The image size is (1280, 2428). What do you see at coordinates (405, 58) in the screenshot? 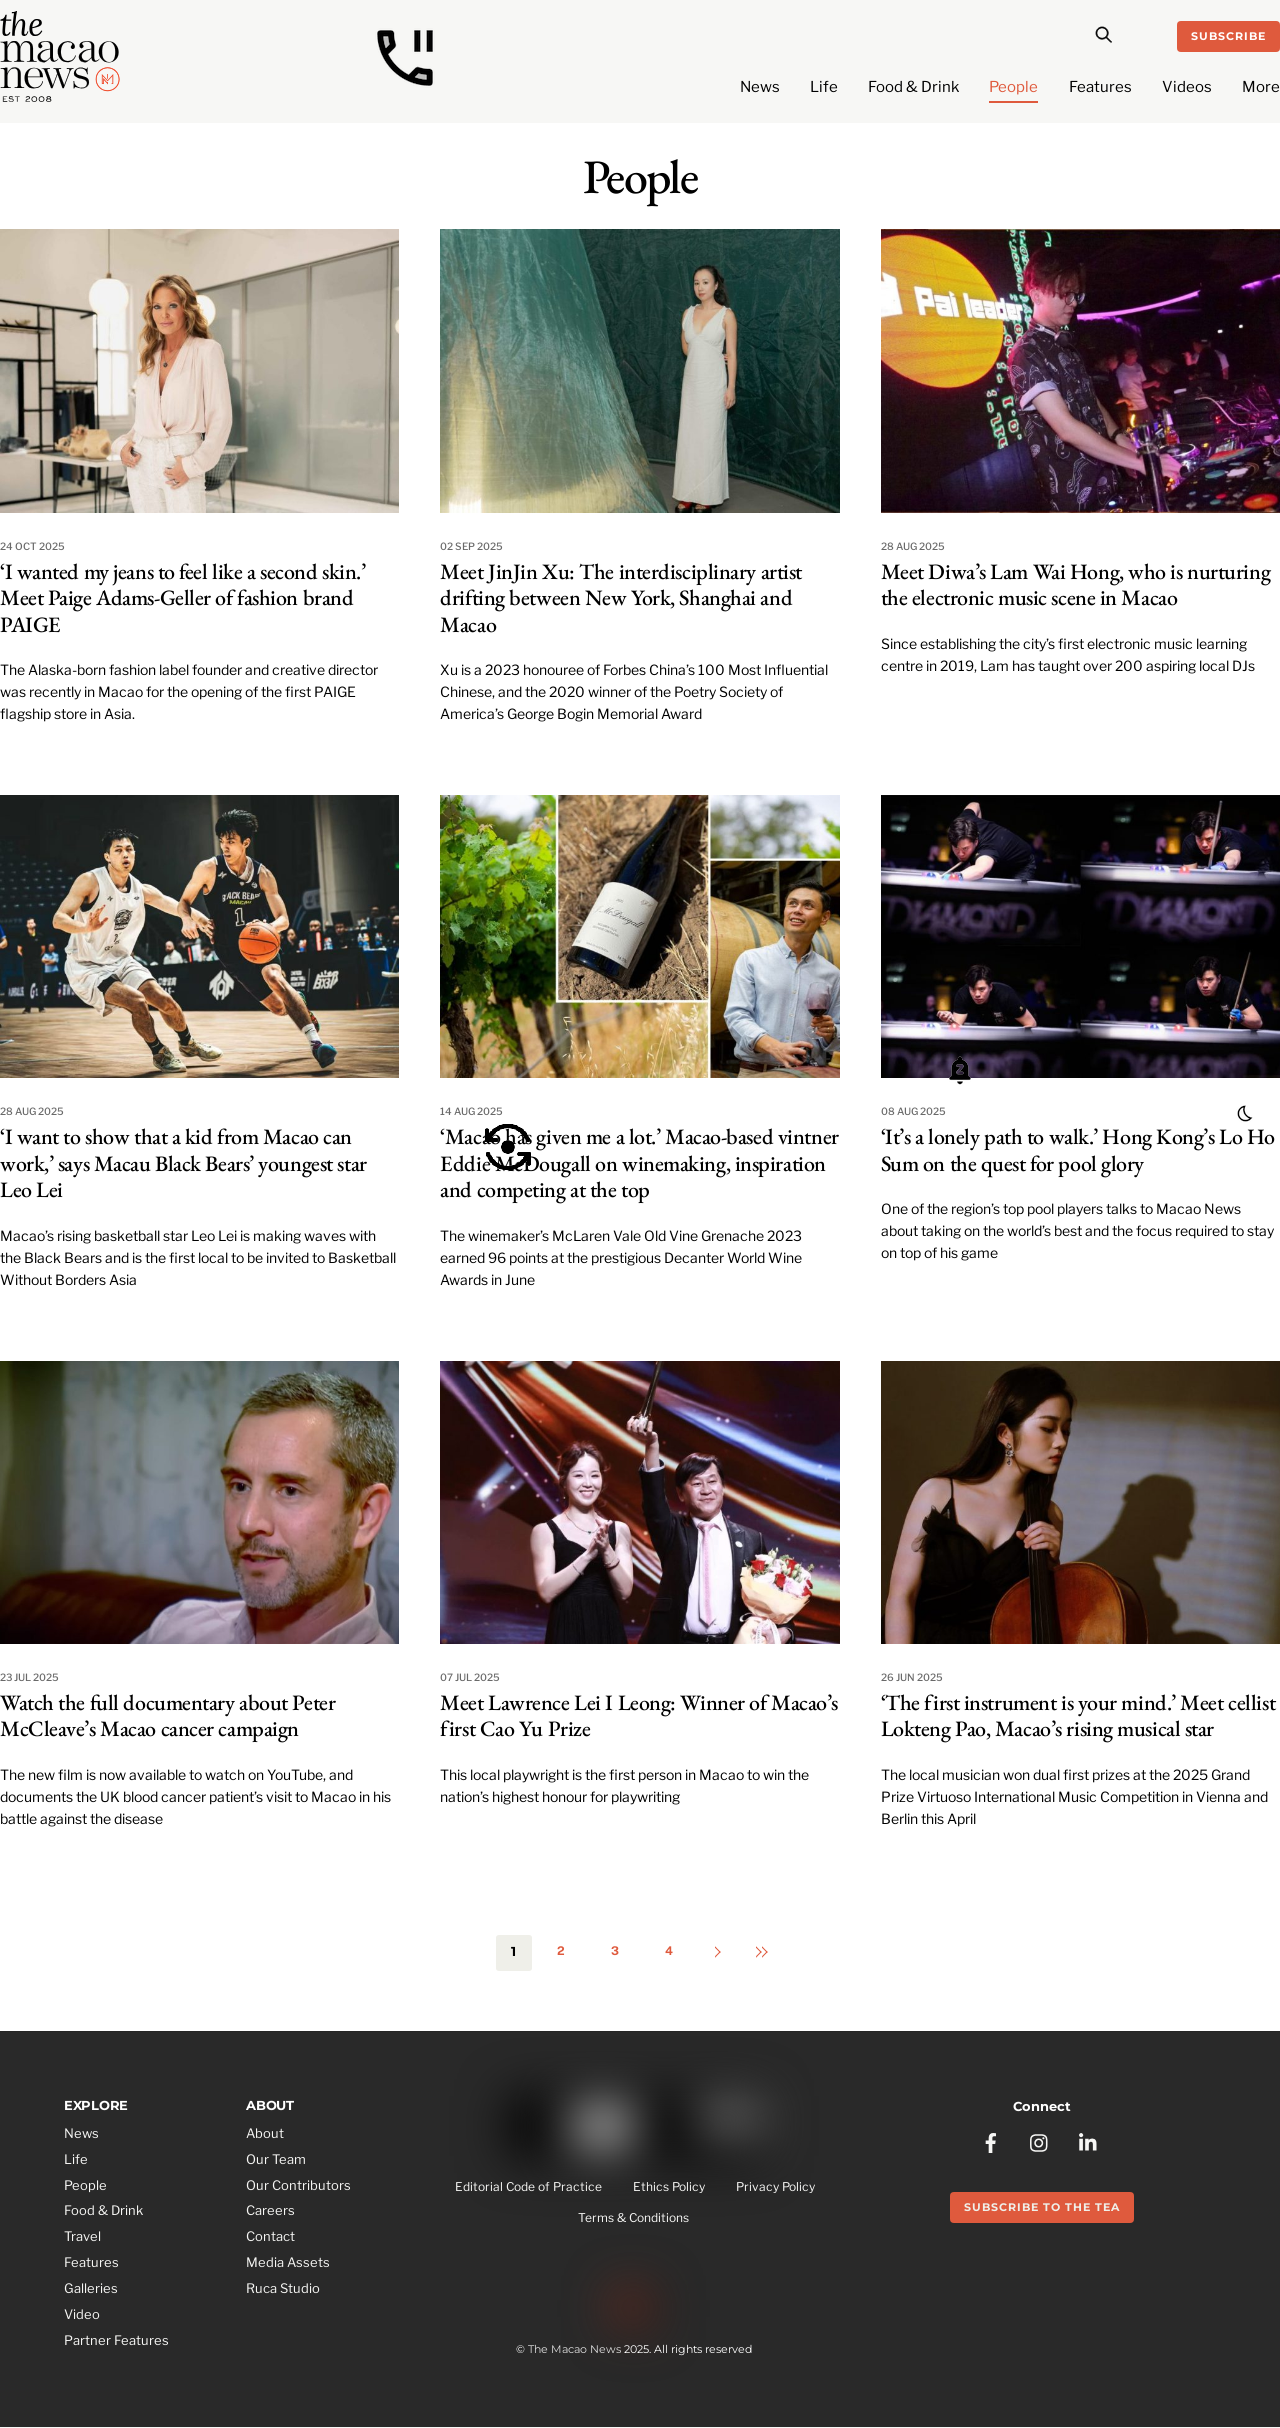
I see `call on hold` at bounding box center [405, 58].